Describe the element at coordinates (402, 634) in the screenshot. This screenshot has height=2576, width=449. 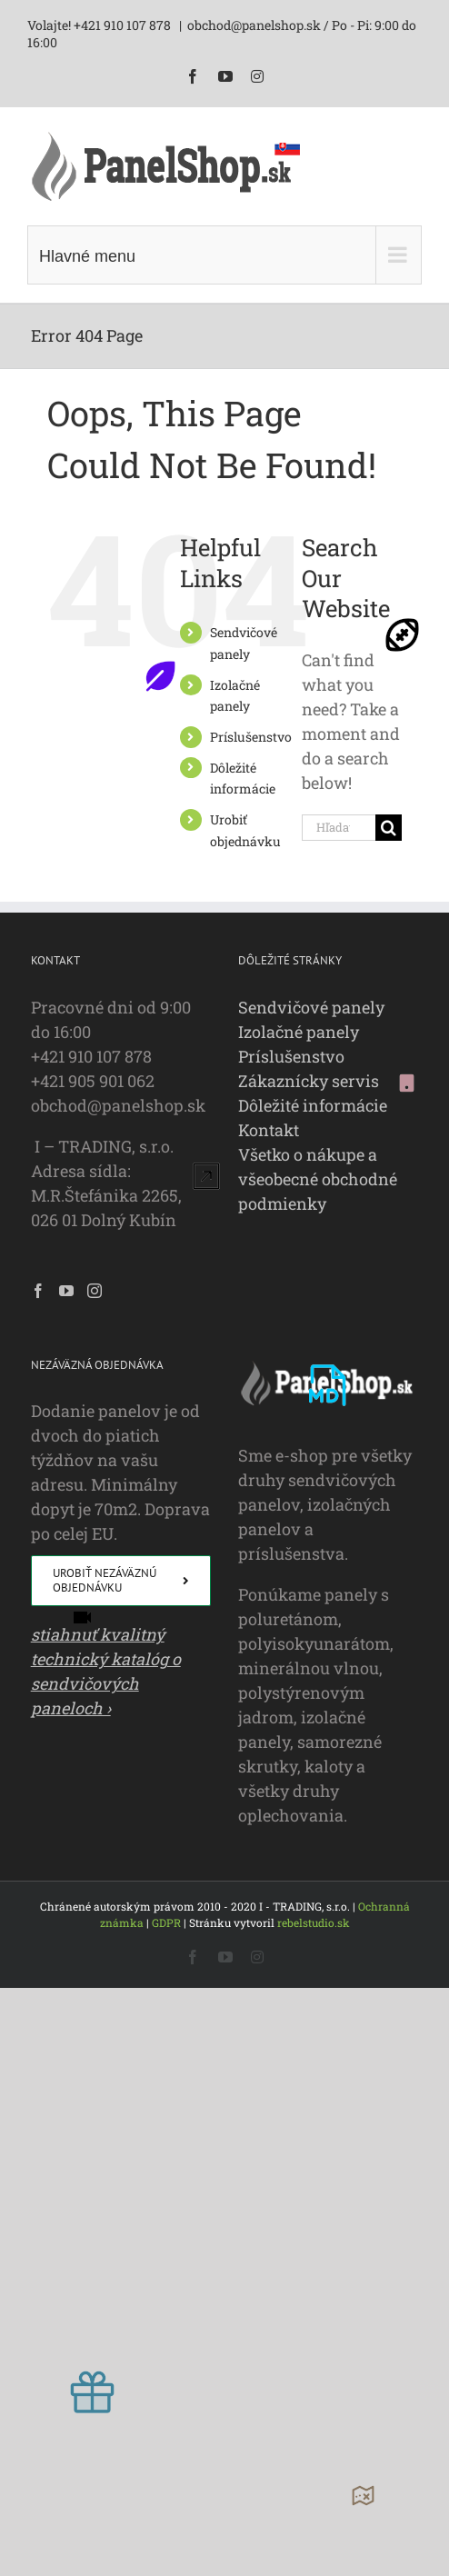
I see `access sports scores and updates` at that location.